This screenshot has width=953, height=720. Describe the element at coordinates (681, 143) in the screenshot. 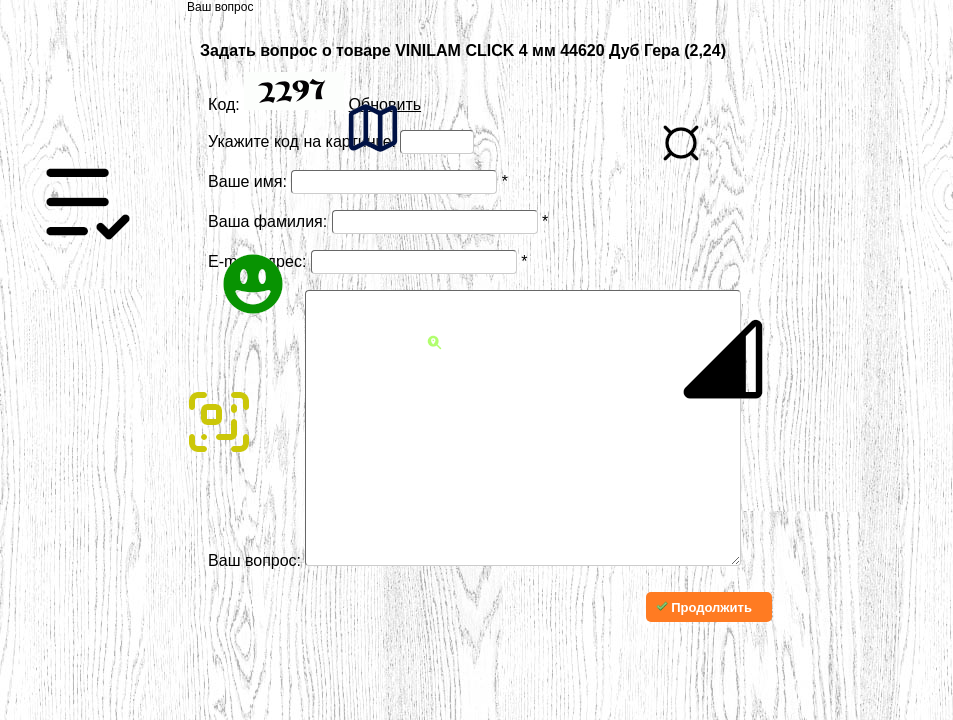

I see `select or change currency type` at that location.